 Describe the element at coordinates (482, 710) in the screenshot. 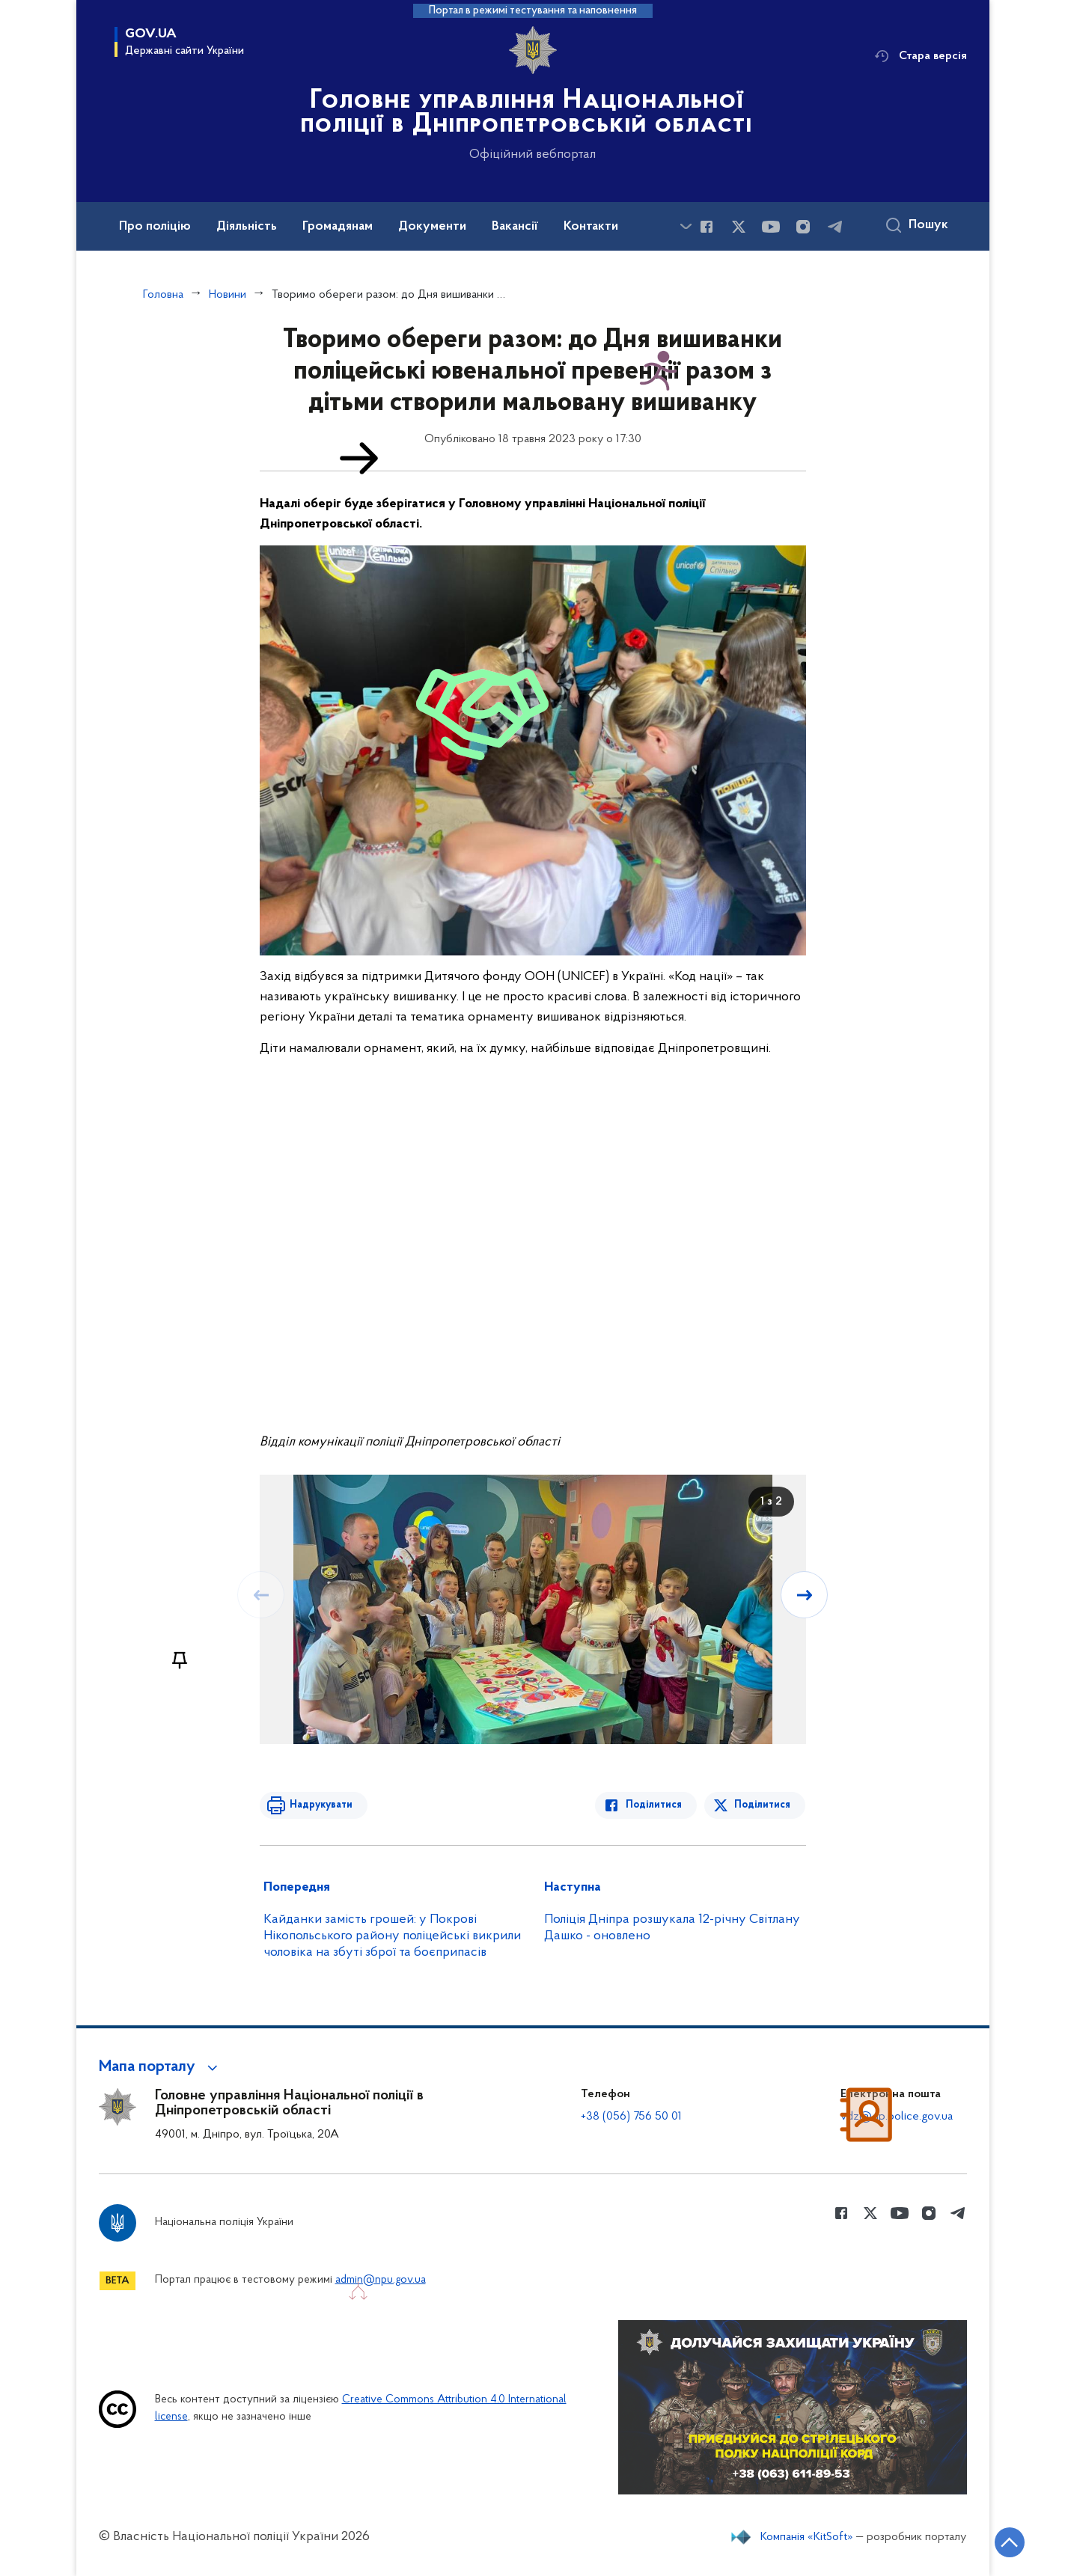

I see `indicates a partnership or collaboration feature` at that location.